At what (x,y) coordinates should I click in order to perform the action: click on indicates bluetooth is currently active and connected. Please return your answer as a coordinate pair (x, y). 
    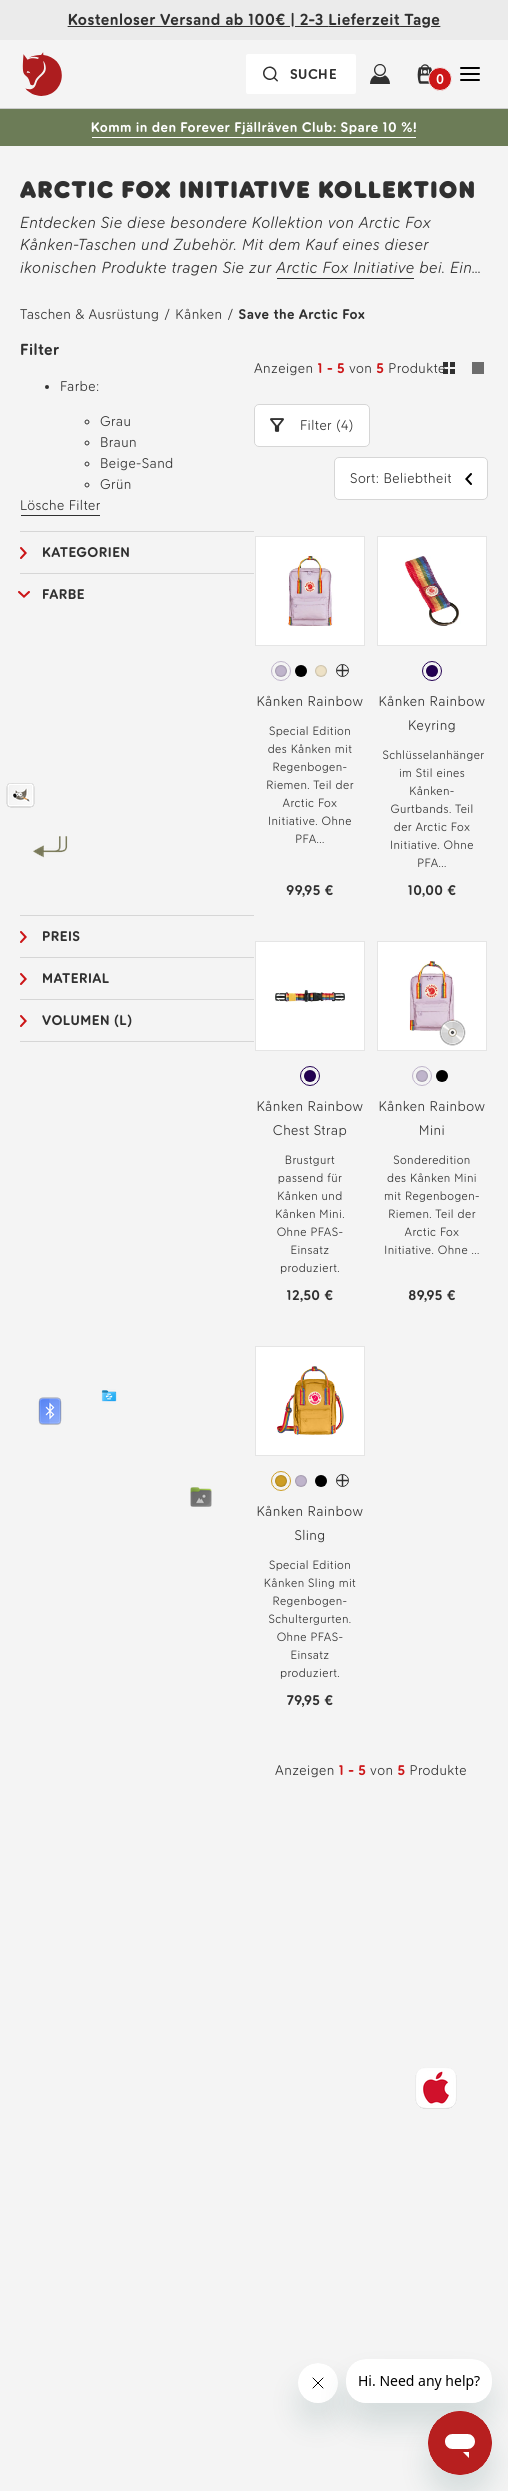
    Looking at the image, I should click on (50, 1411).